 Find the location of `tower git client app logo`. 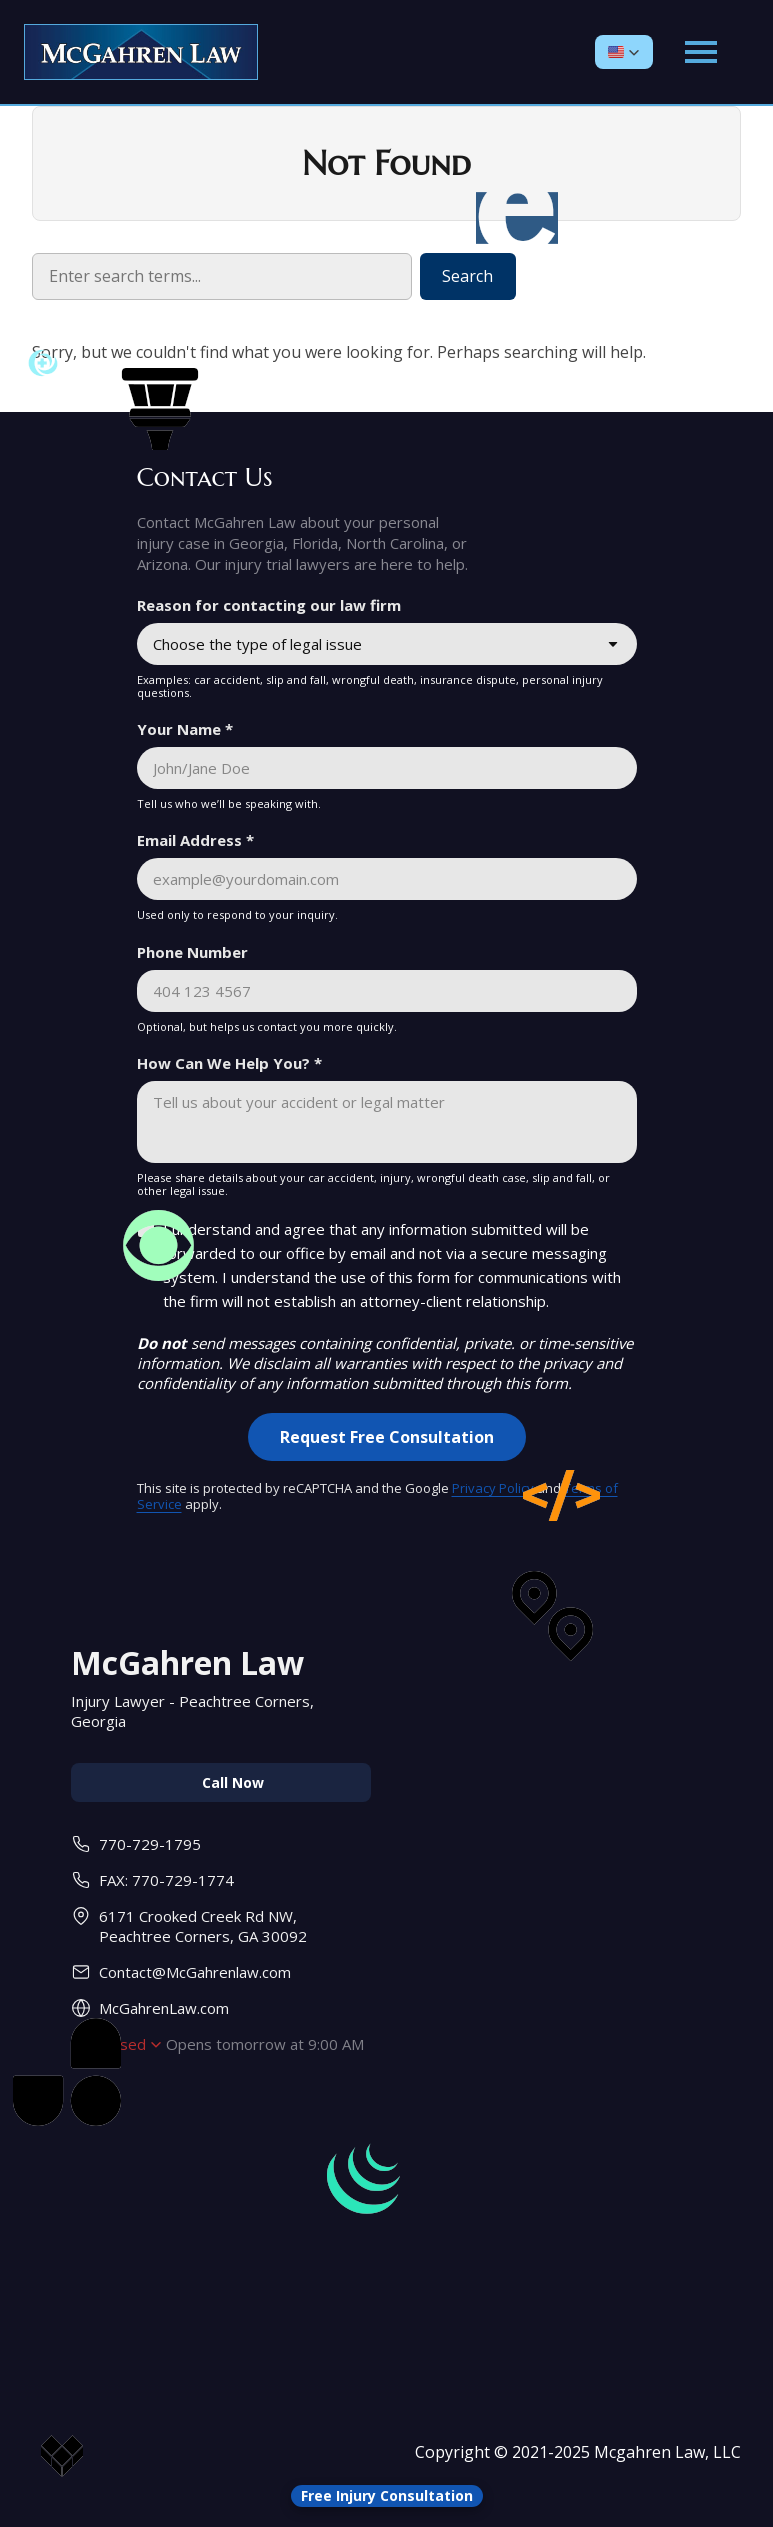

tower git client app logo is located at coordinates (160, 409).